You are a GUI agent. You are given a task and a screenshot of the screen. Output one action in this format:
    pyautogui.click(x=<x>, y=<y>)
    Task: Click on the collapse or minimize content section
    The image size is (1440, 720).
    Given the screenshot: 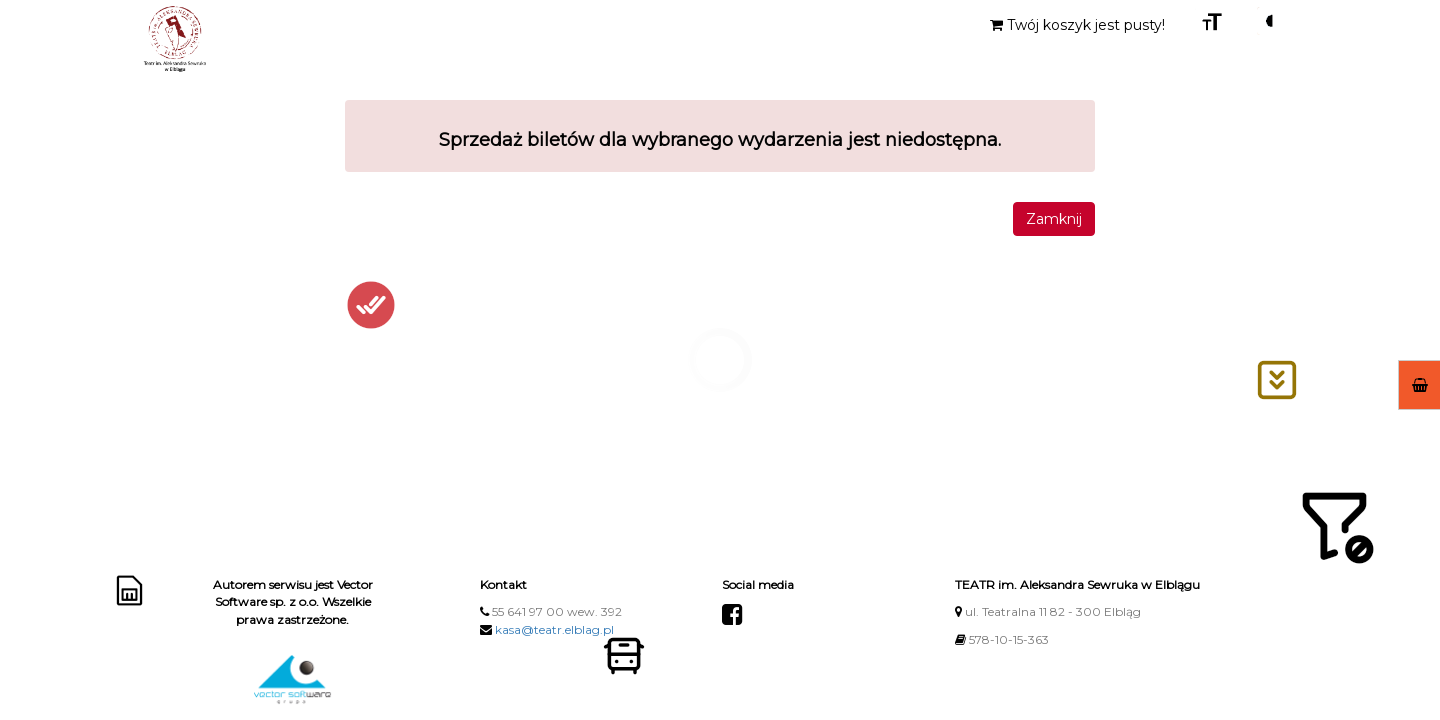 What is the action you would take?
    pyautogui.click(x=1277, y=380)
    